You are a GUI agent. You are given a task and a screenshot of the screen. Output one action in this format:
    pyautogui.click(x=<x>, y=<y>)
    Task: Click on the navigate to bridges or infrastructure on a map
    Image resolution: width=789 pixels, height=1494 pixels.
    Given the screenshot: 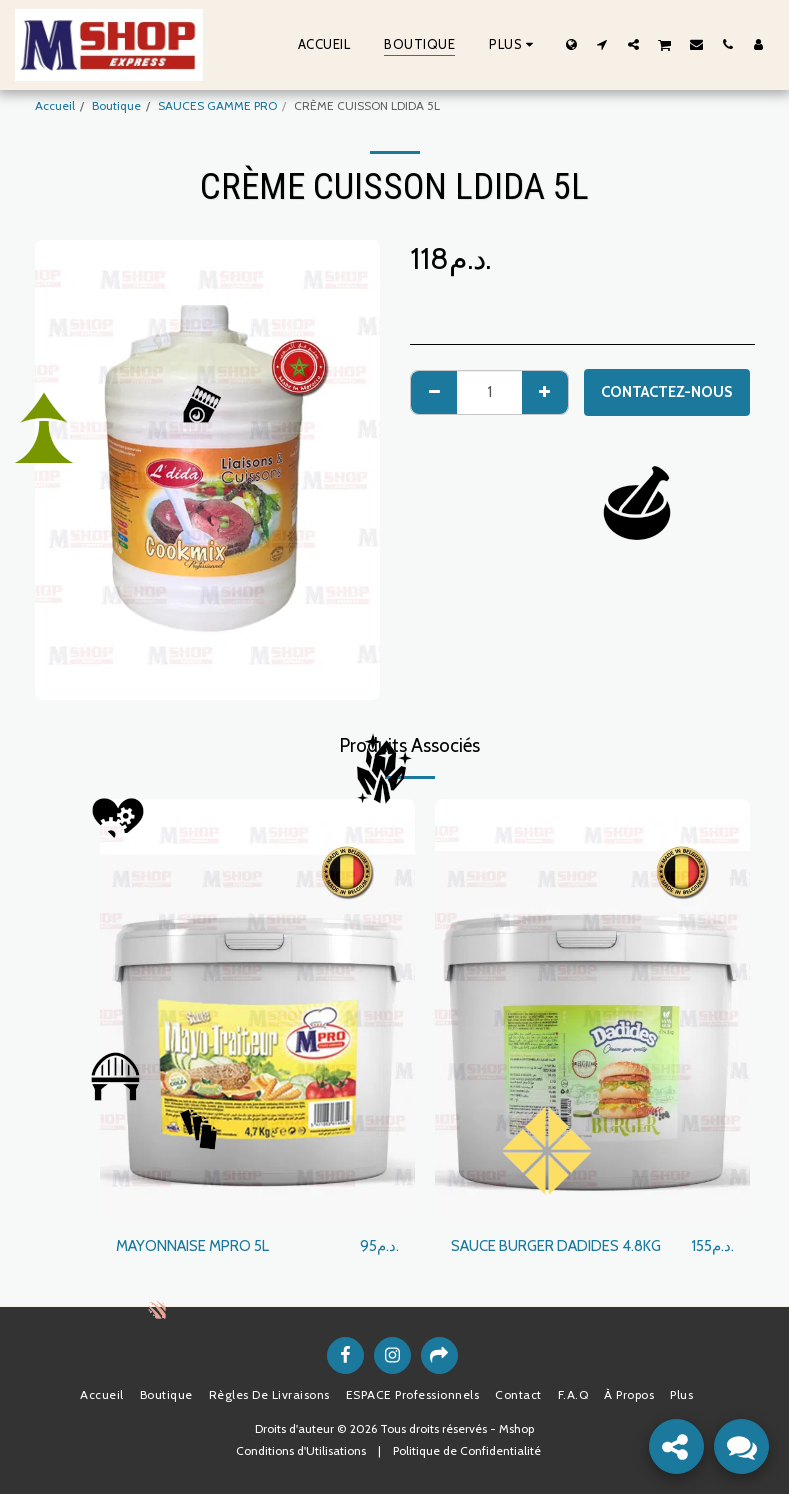 What is the action you would take?
    pyautogui.click(x=115, y=1076)
    